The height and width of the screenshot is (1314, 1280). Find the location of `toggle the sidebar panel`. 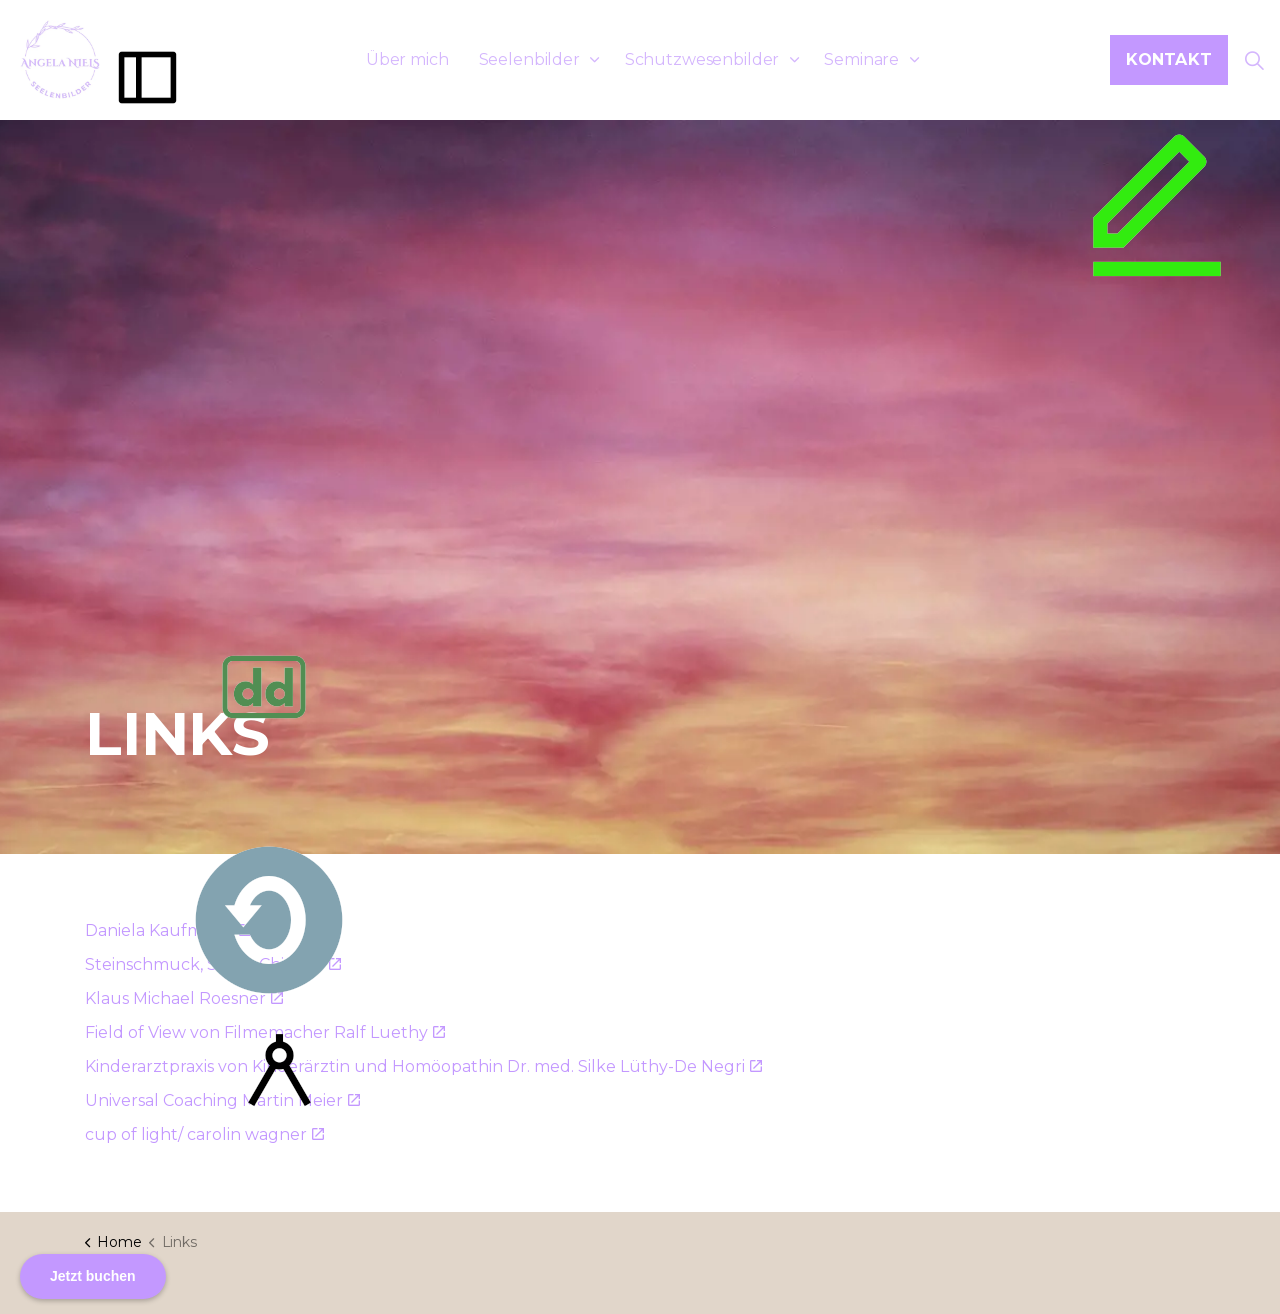

toggle the sidebar panel is located at coordinates (147, 77).